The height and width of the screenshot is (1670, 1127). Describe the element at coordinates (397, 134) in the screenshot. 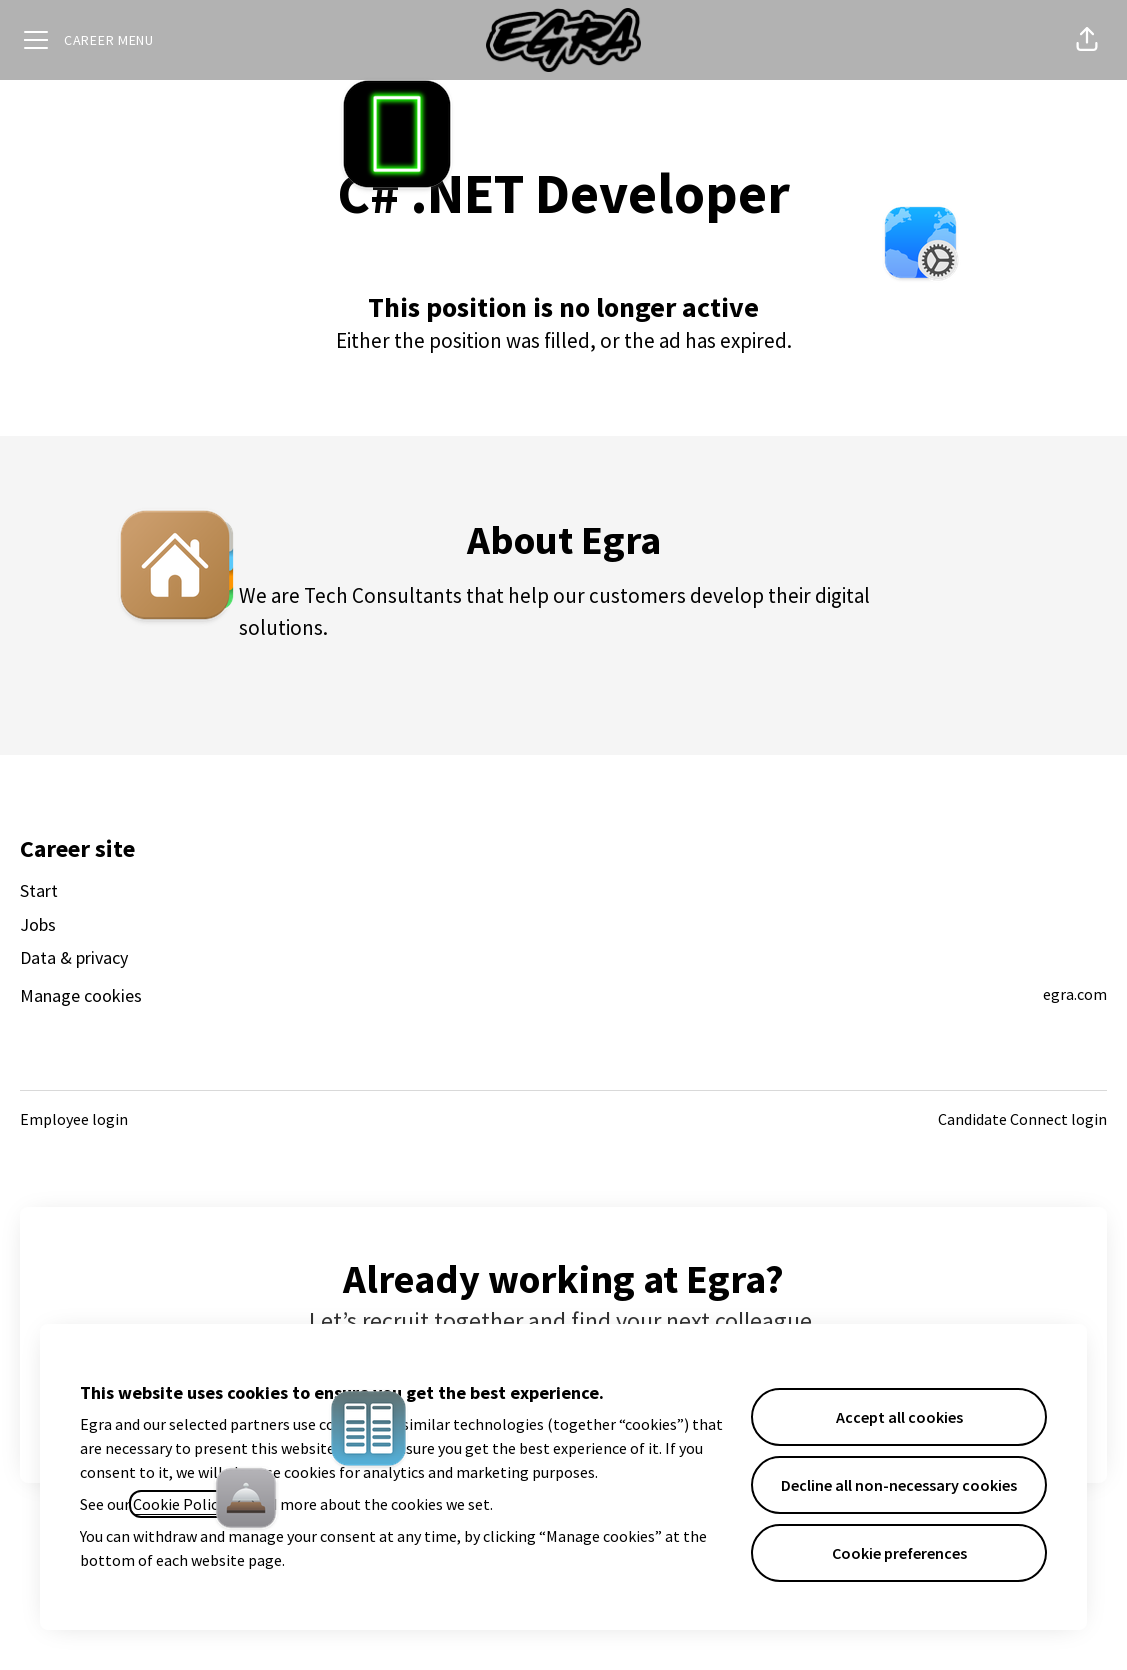

I see `launch portal reloaded game` at that location.